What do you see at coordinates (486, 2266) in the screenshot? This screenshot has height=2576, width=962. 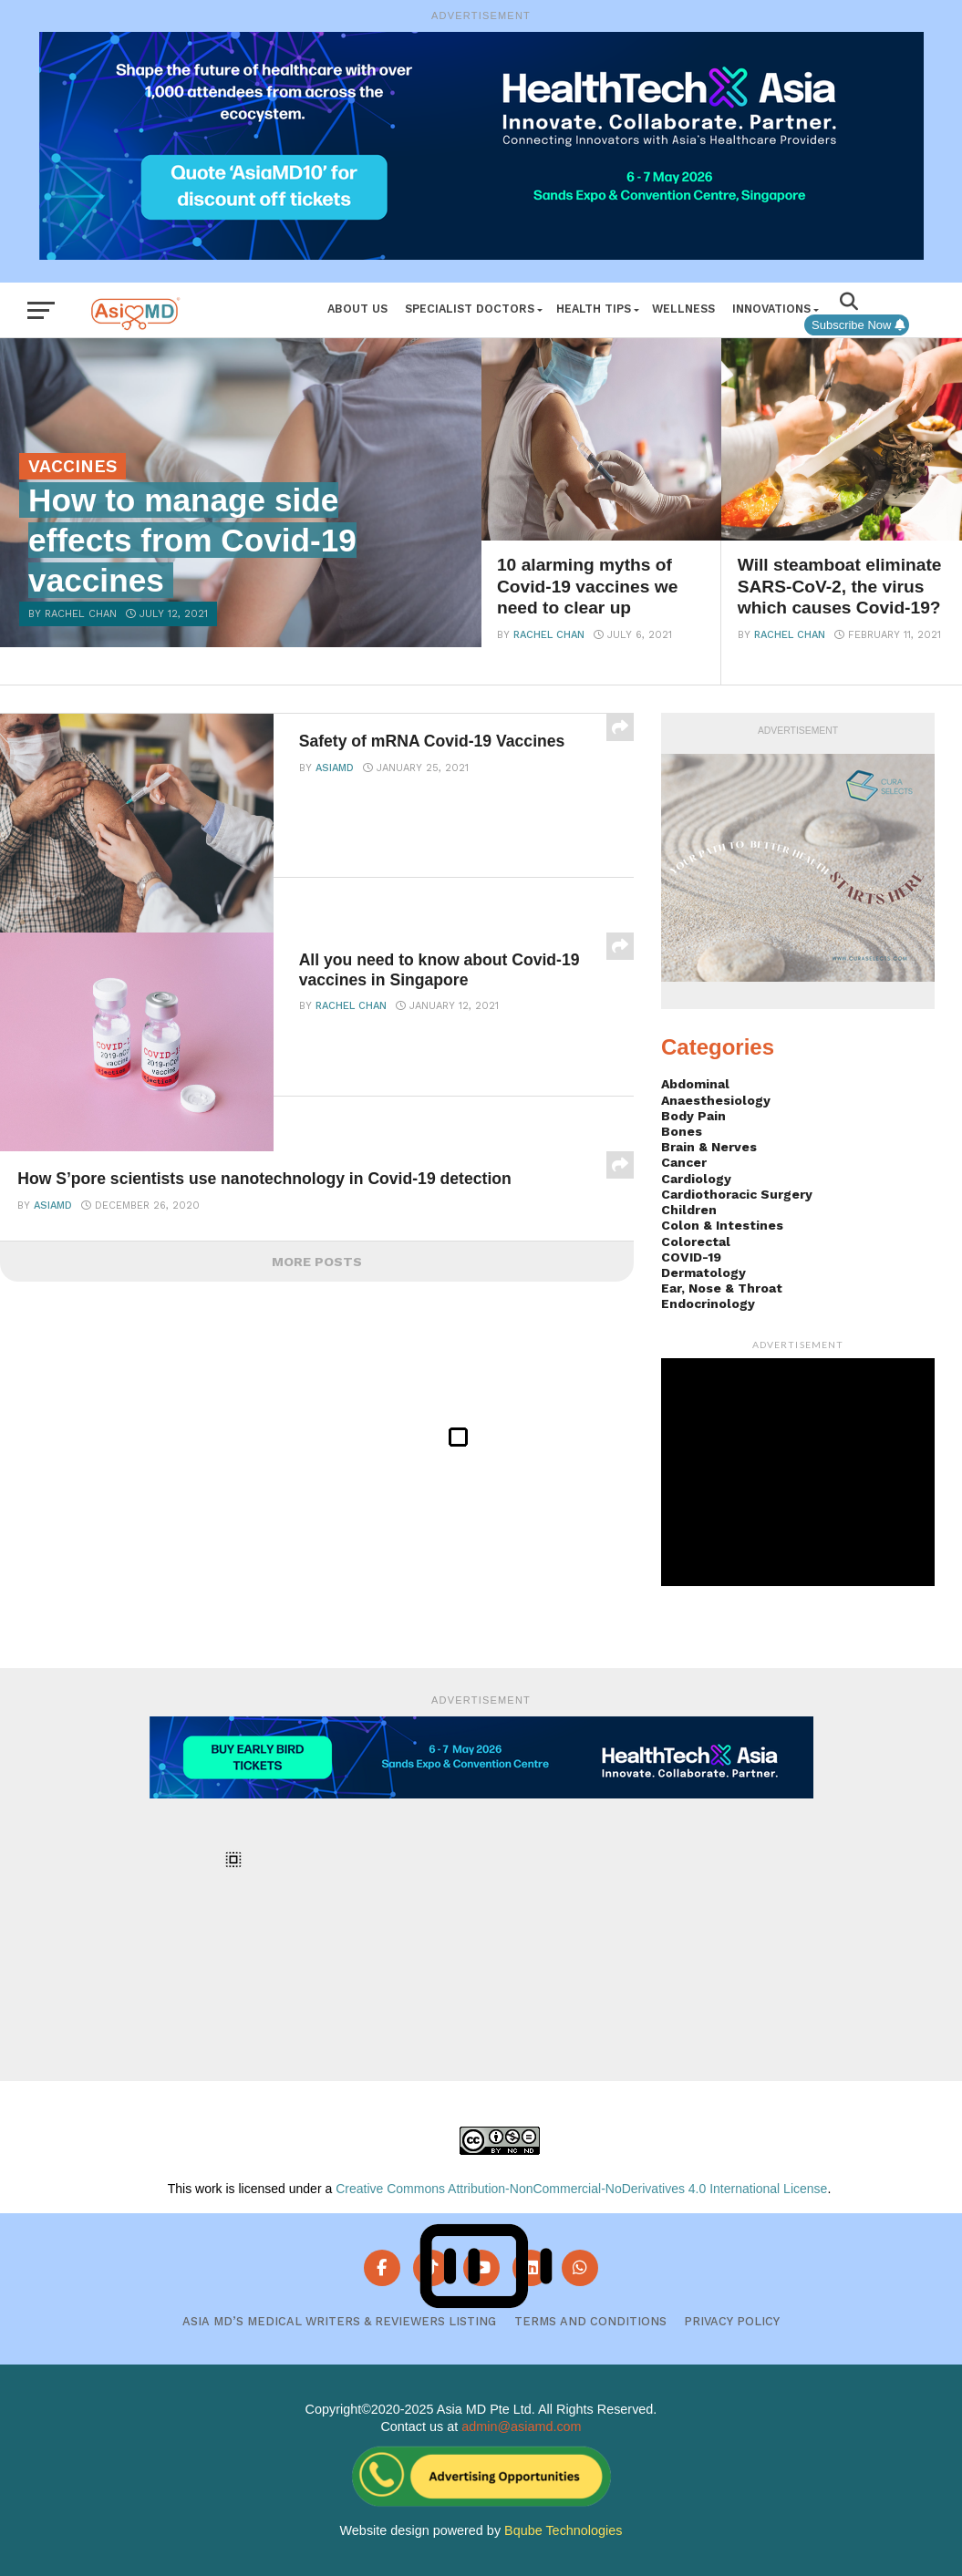 I see `indicates medium battery level` at bounding box center [486, 2266].